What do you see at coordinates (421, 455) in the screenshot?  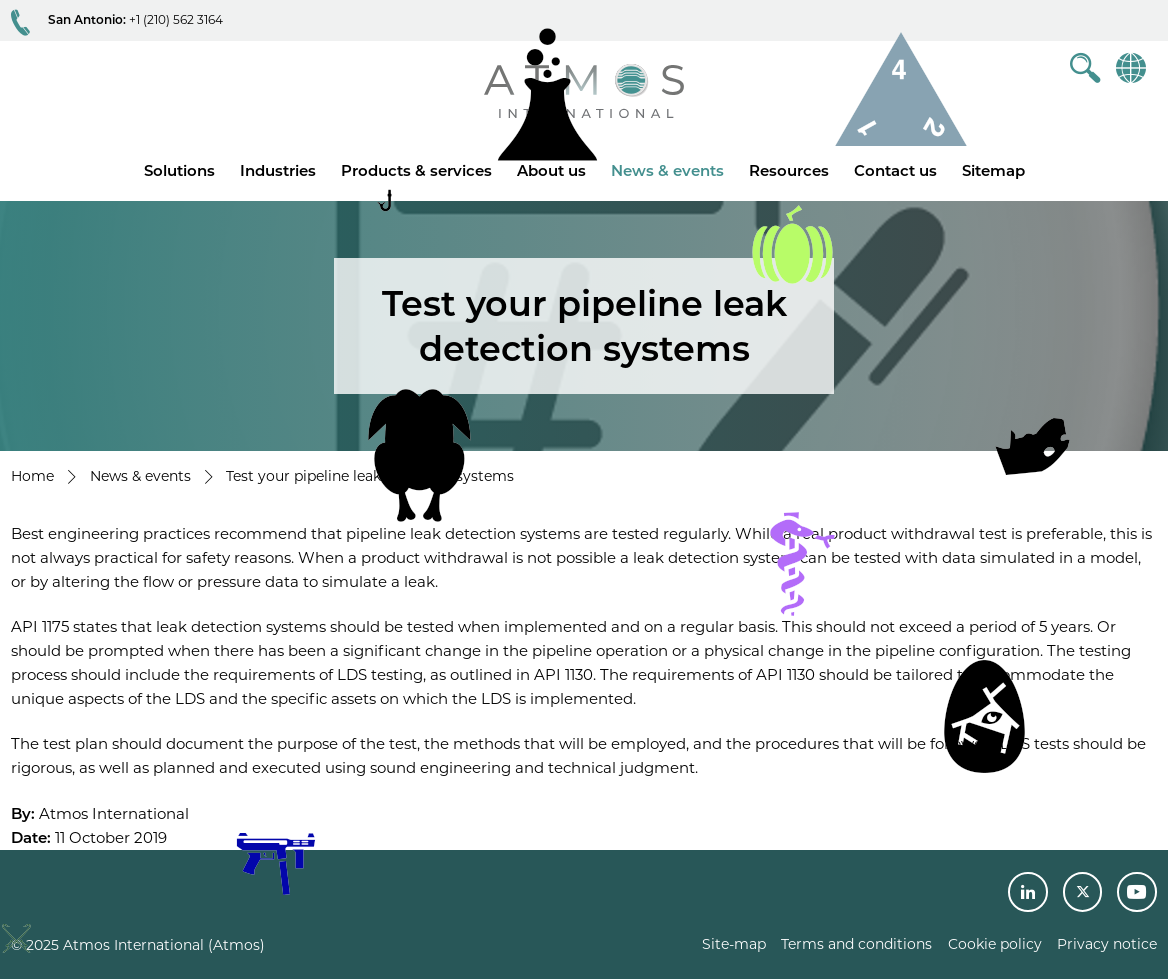 I see `select roast chicken as a food item` at bounding box center [421, 455].